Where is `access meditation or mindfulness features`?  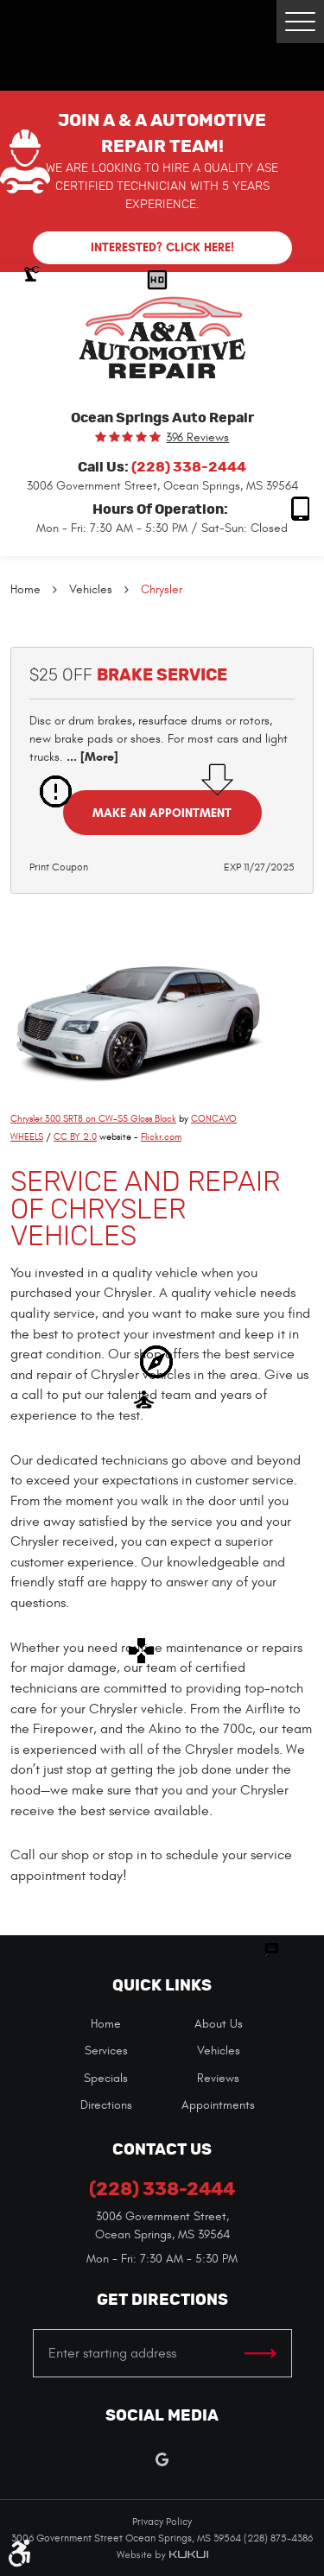
access meditation or mindfulness features is located at coordinates (143, 1399).